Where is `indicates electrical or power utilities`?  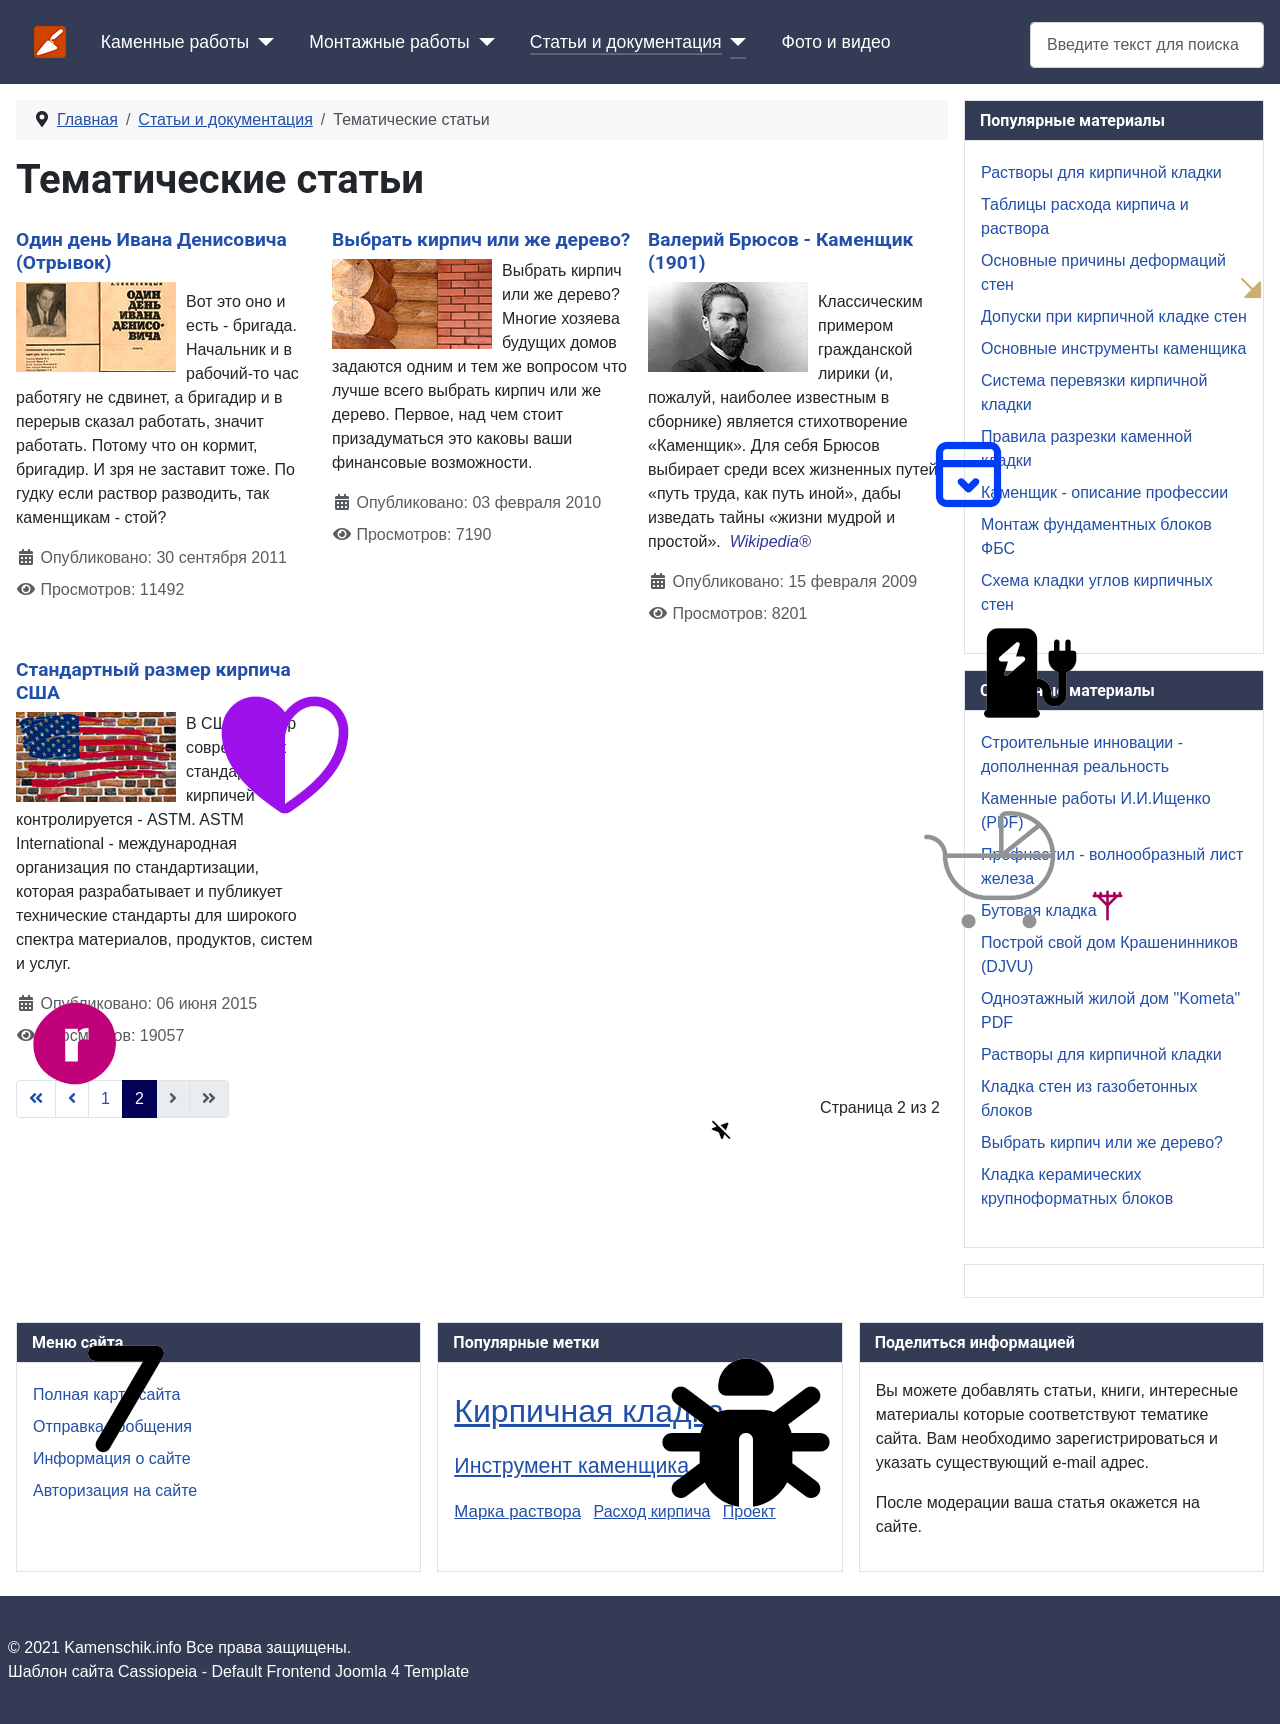 indicates electrical or power utilities is located at coordinates (1107, 905).